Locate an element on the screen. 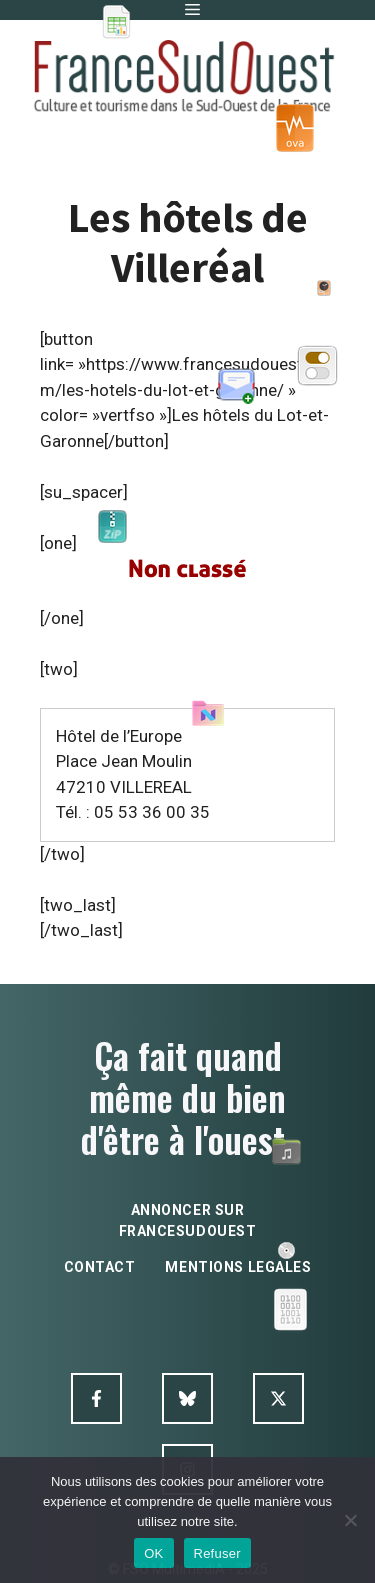 Image resolution: width=375 pixels, height=1583 pixels. compose a new email message is located at coordinates (236, 384).